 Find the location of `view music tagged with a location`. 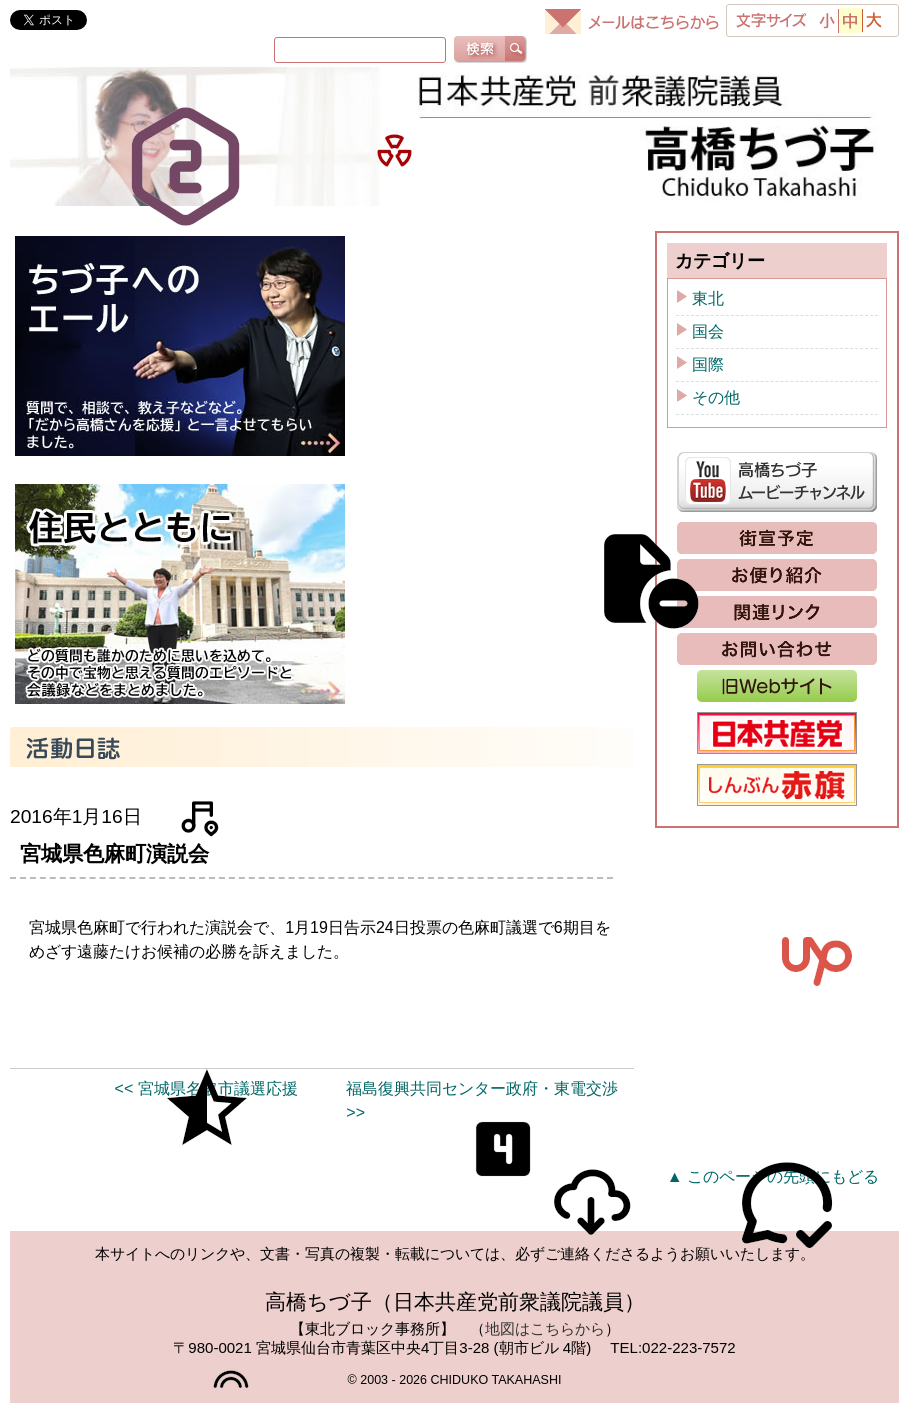

view music tagged with a location is located at coordinates (199, 817).